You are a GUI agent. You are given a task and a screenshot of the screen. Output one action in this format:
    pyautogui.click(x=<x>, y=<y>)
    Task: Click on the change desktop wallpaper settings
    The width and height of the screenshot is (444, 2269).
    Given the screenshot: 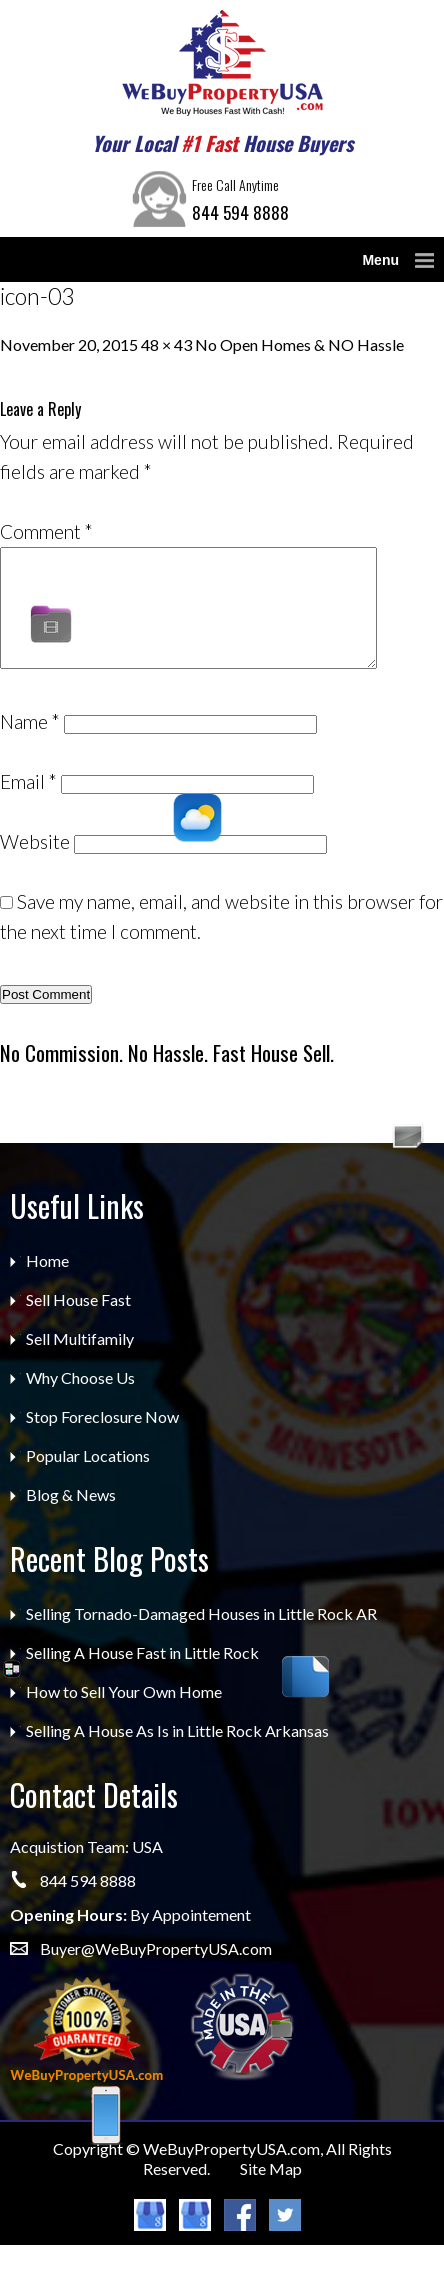 What is the action you would take?
    pyautogui.click(x=305, y=1675)
    